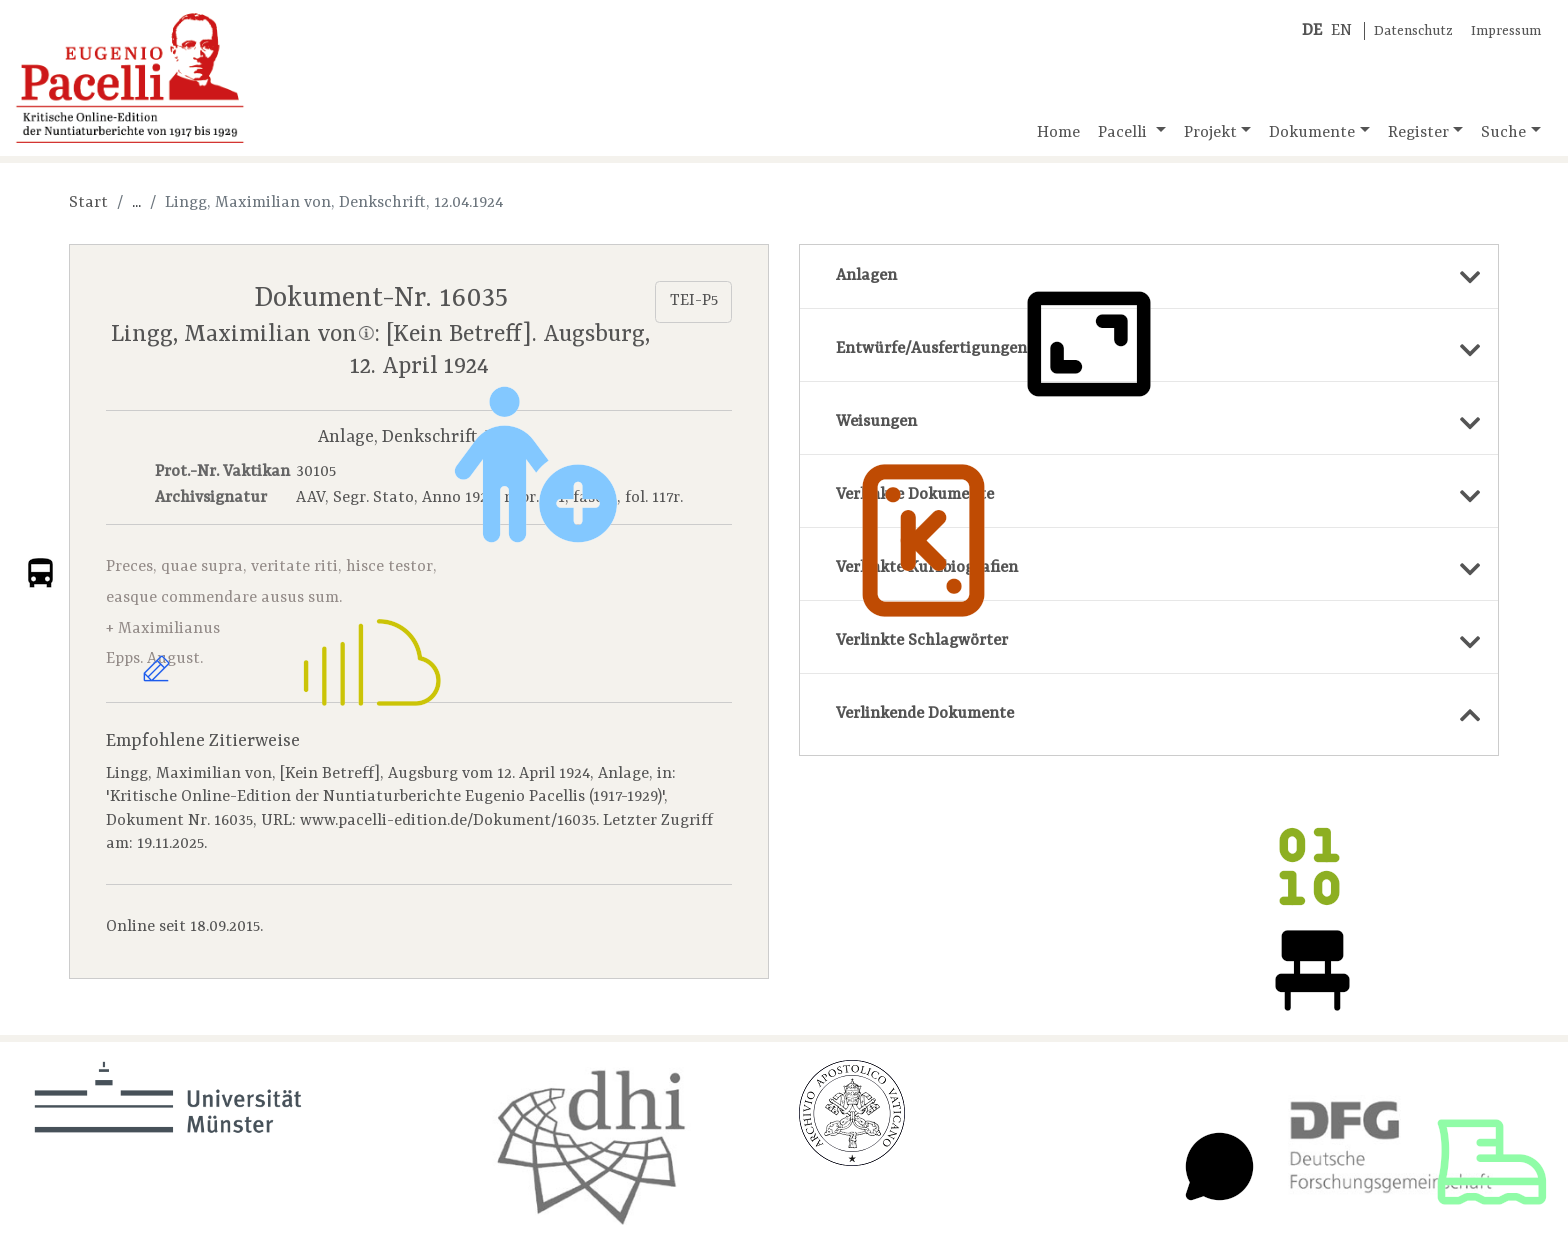 The width and height of the screenshot is (1568, 1243). What do you see at coordinates (1089, 344) in the screenshot?
I see `enter fullscreen mode` at bounding box center [1089, 344].